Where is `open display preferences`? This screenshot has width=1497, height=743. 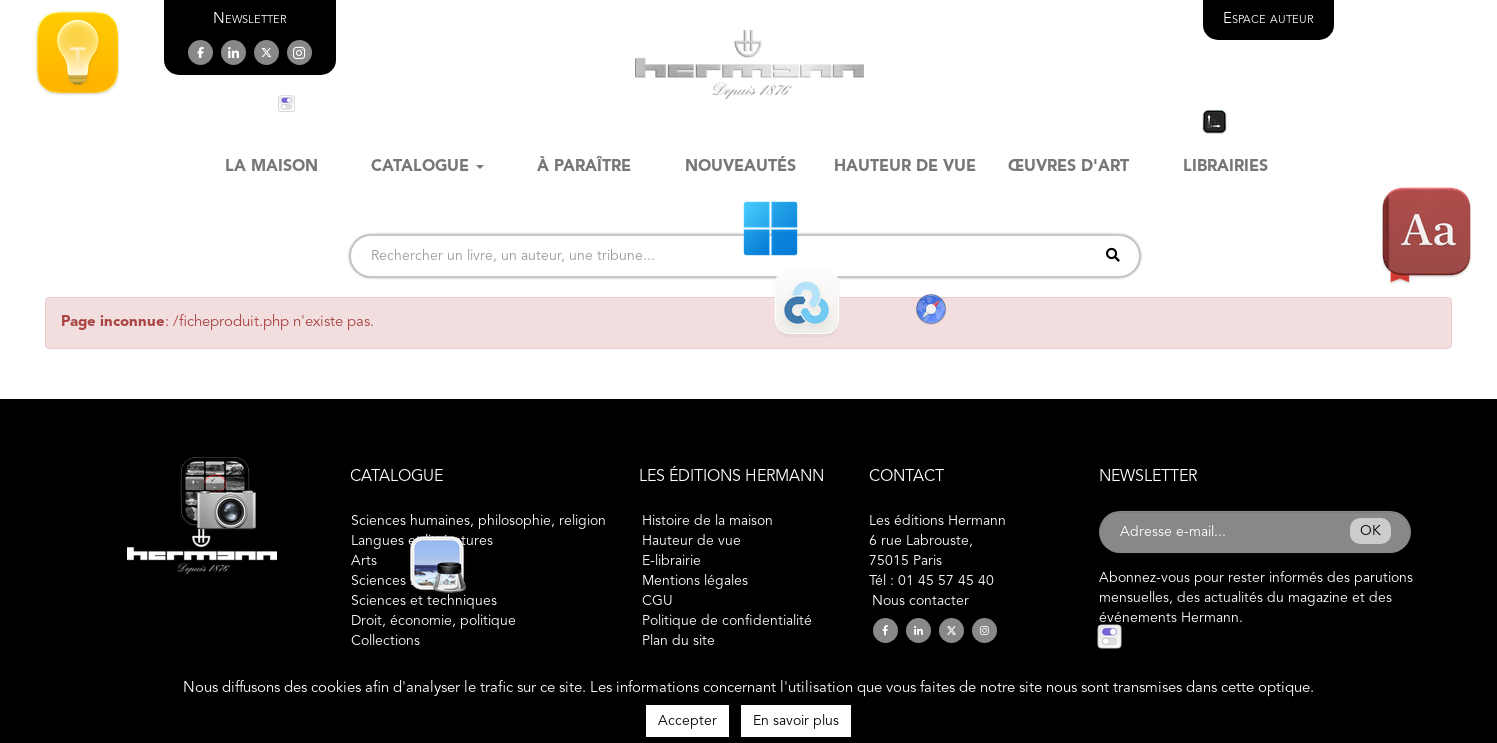 open display preferences is located at coordinates (1214, 121).